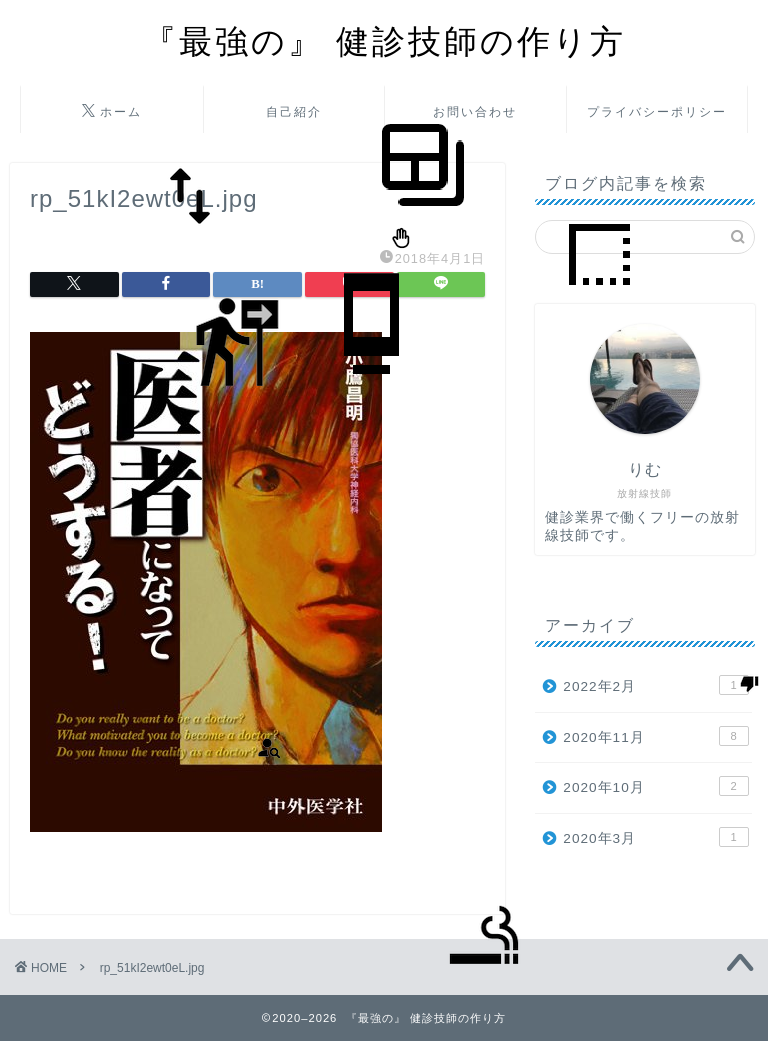  What do you see at coordinates (484, 940) in the screenshot?
I see `indicates a smoking-permitted area` at bounding box center [484, 940].